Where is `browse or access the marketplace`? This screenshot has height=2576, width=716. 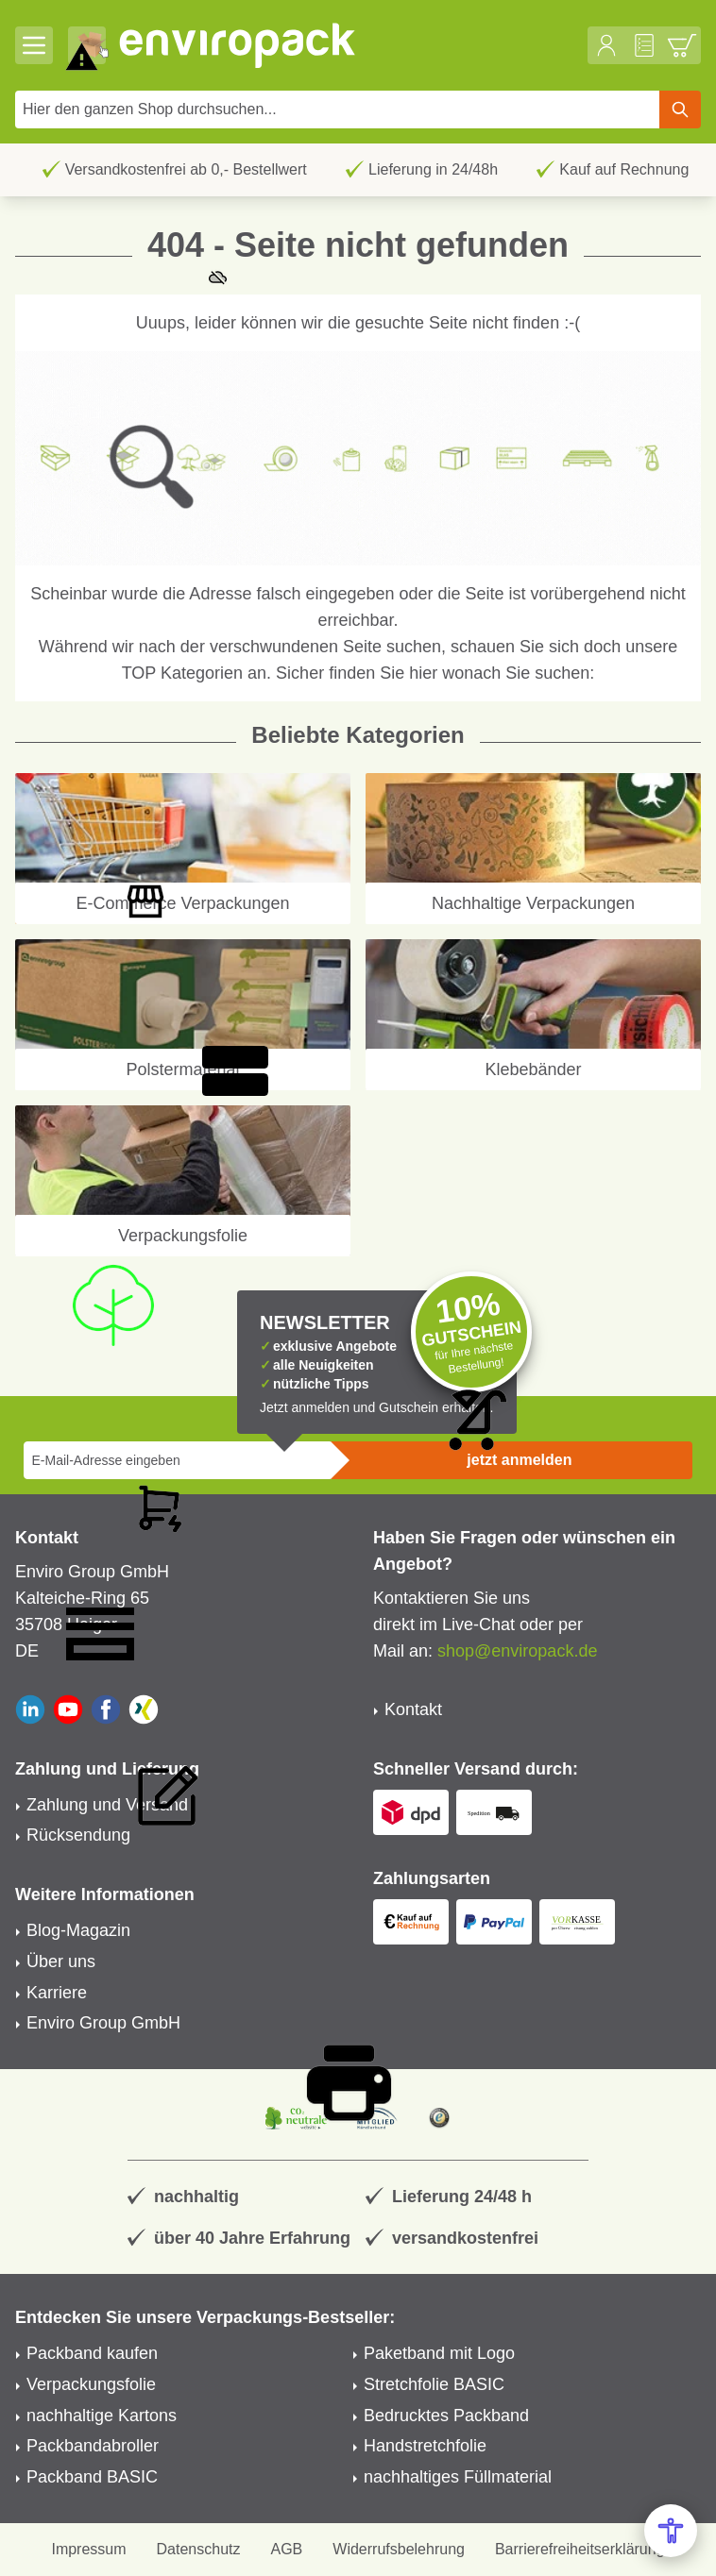
browse or access the marketplace is located at coordinates (145, 901).